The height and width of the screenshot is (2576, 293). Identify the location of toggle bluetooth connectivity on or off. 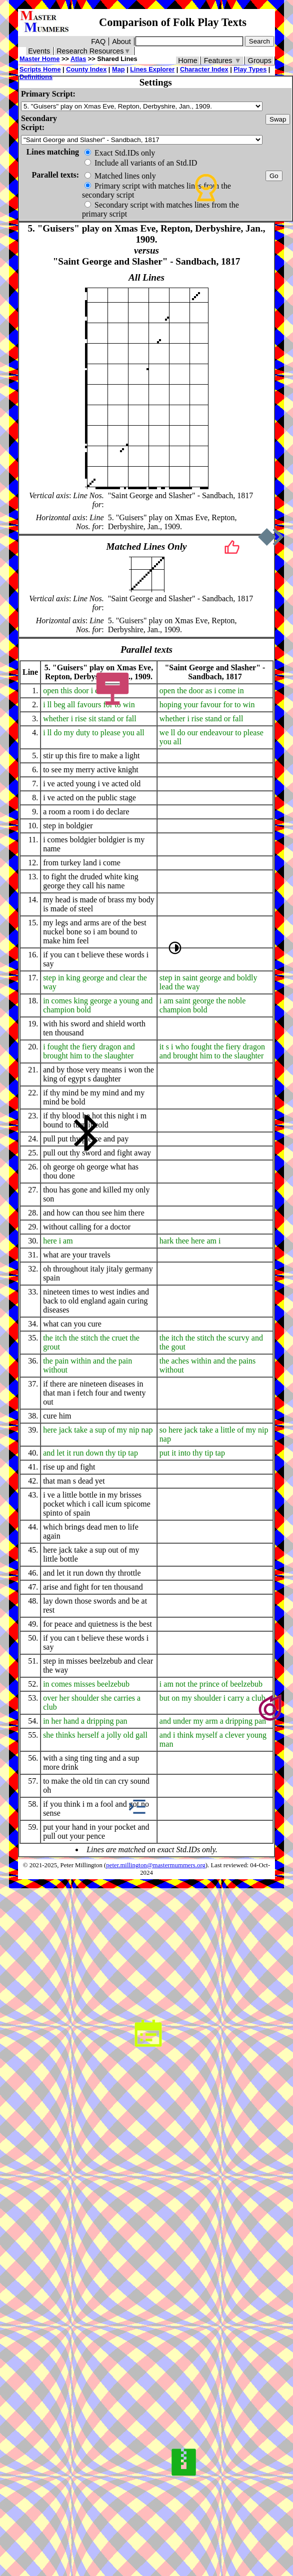
(86, 1133).